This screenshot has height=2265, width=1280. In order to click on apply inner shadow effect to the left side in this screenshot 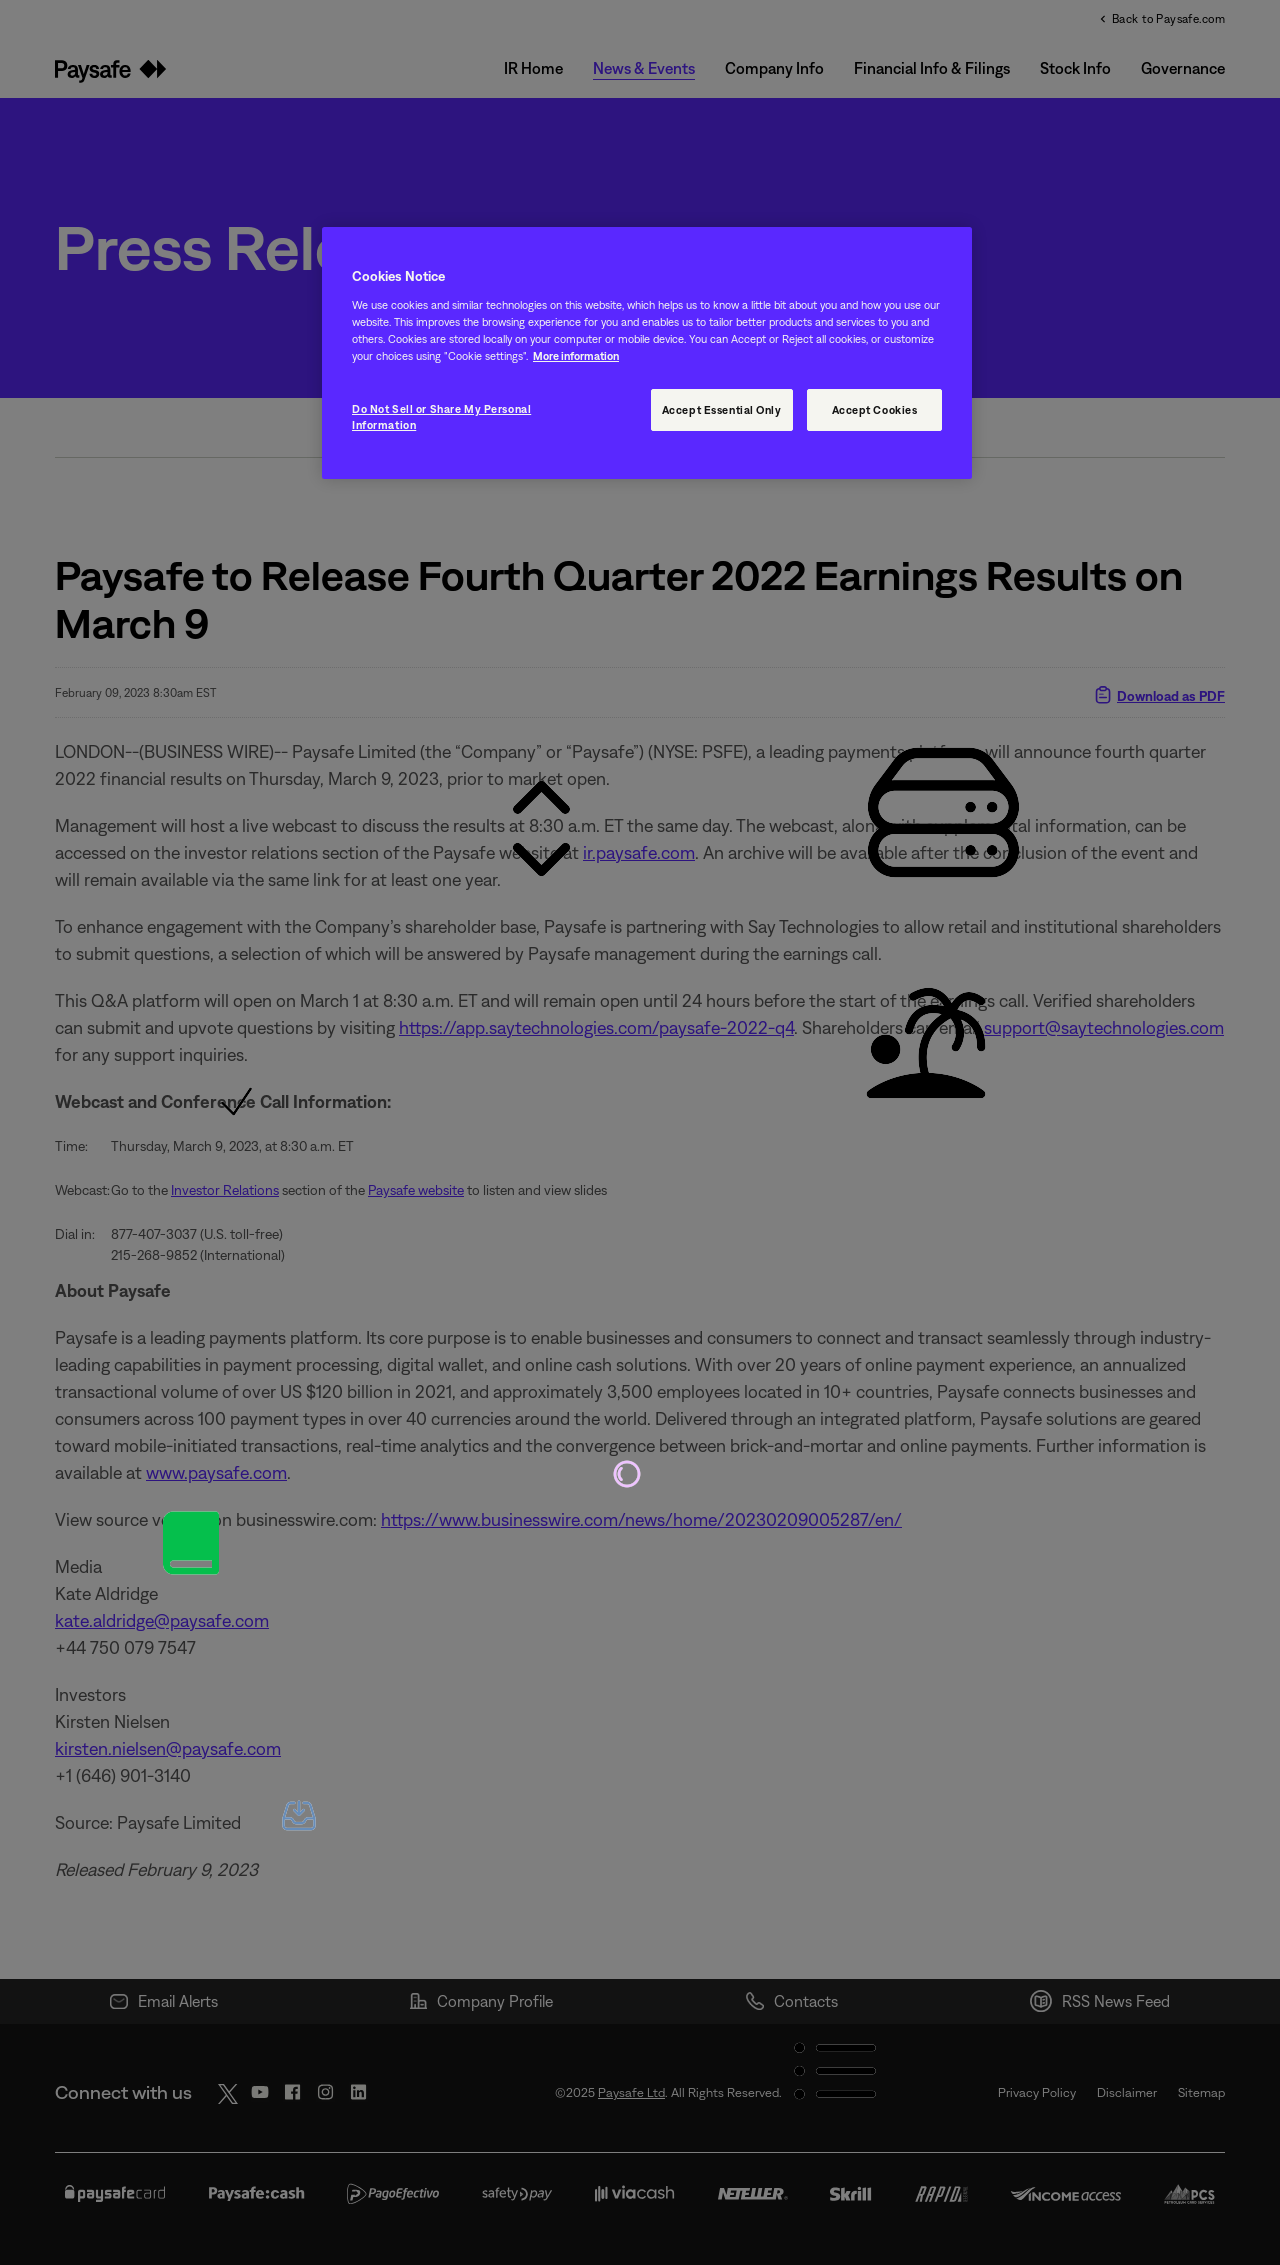, I will do `click(627, 1474)`.